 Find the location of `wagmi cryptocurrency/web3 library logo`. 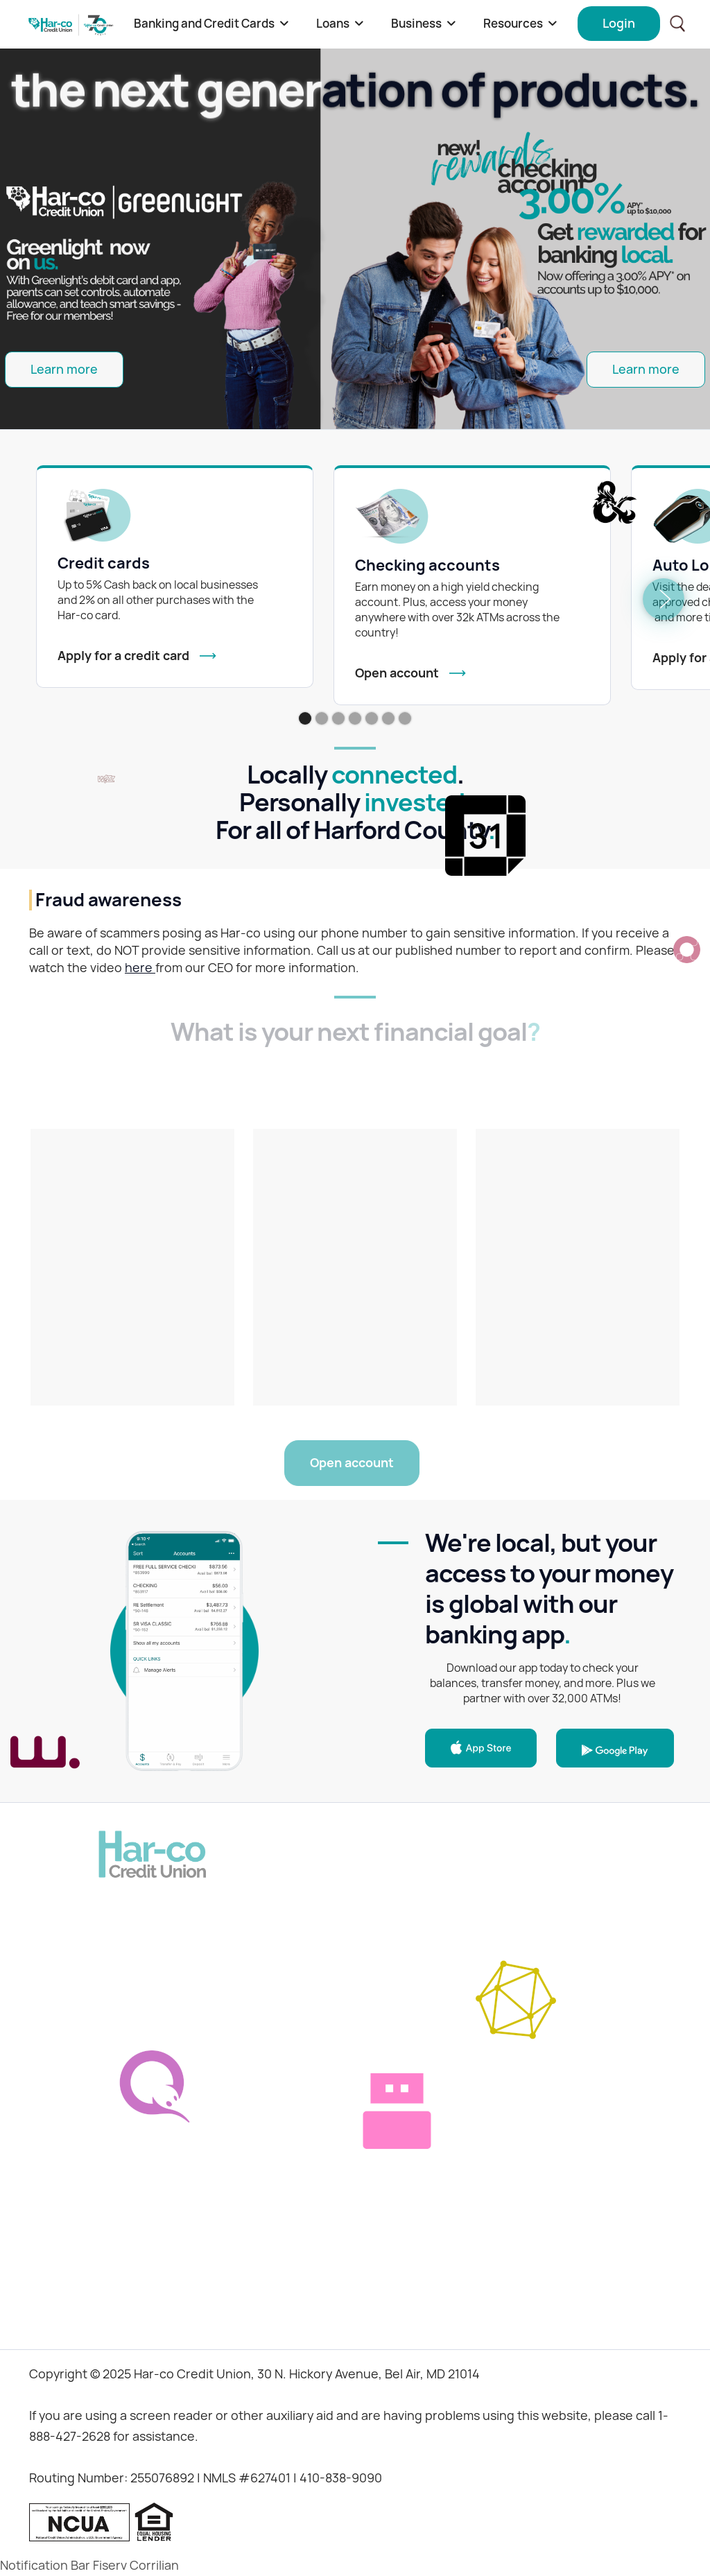

wagmi cryptocurrency/web3 library logo is located at coordinates (45, 1752).